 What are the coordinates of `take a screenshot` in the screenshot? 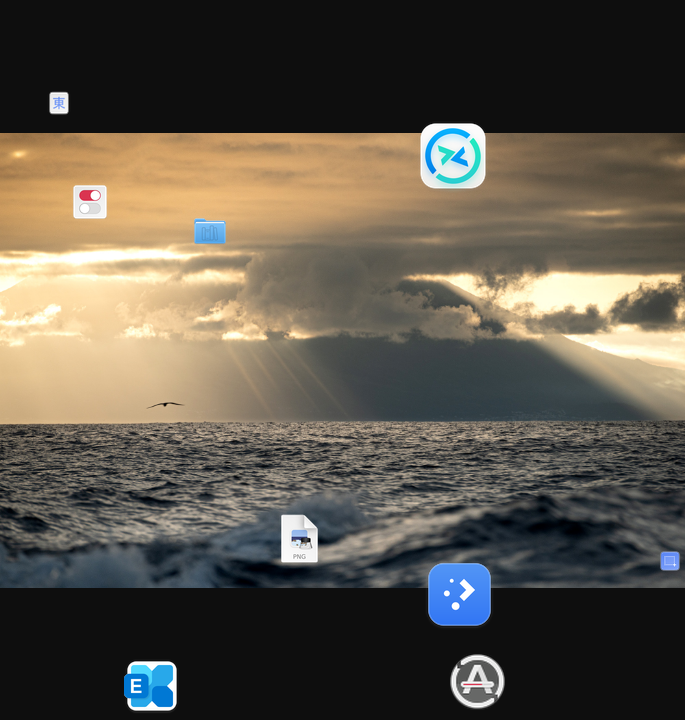 It's located at (670, 561).